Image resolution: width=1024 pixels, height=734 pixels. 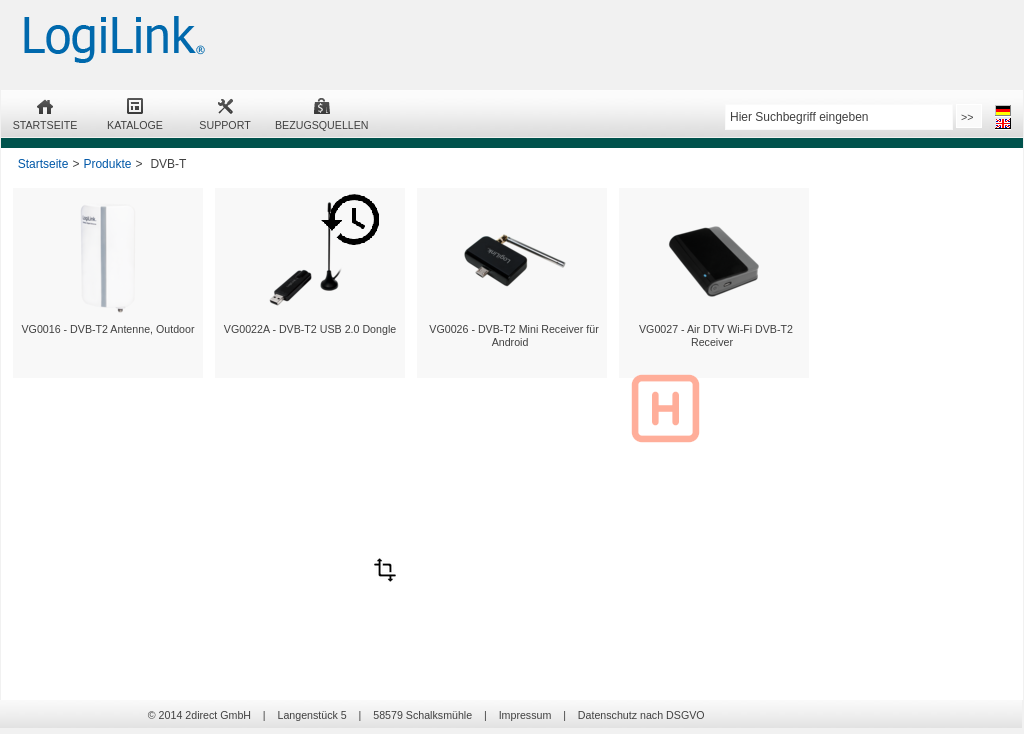 What do you see at coordinates (385, 570) in the screenshot?
I see `transform or resize an image` at bounding box center [385, 570].